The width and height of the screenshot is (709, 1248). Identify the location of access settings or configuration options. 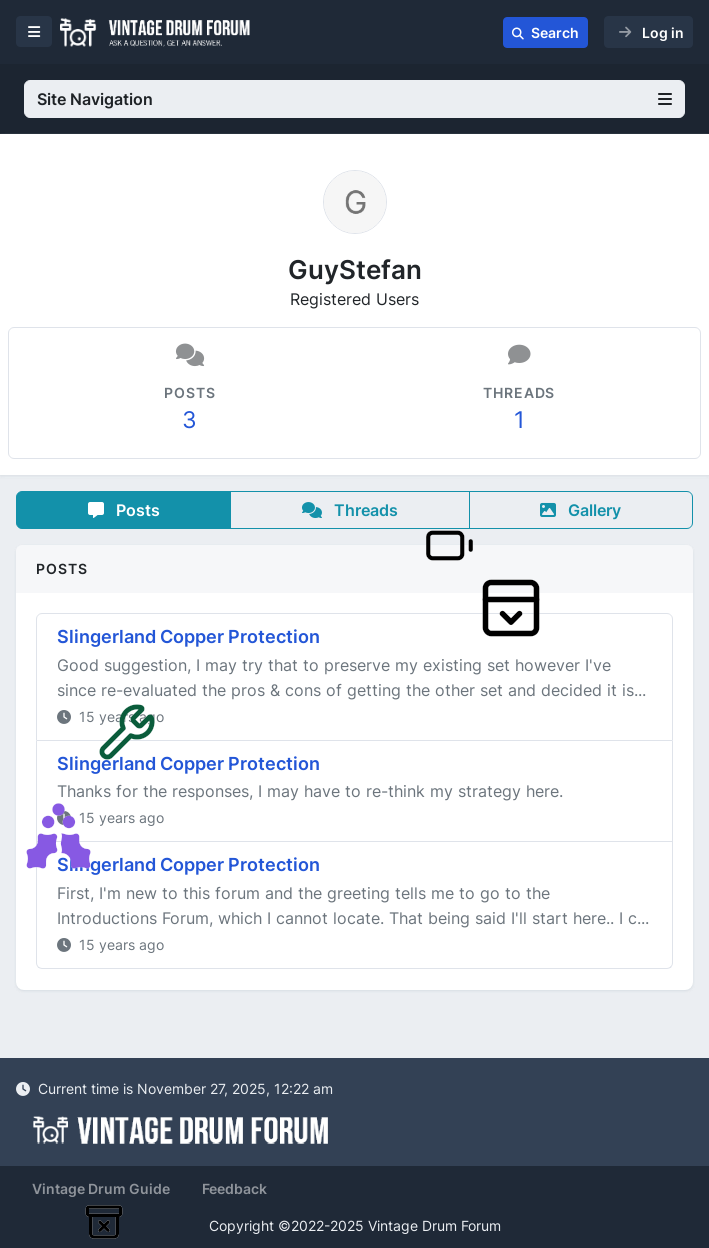
(127, 732).